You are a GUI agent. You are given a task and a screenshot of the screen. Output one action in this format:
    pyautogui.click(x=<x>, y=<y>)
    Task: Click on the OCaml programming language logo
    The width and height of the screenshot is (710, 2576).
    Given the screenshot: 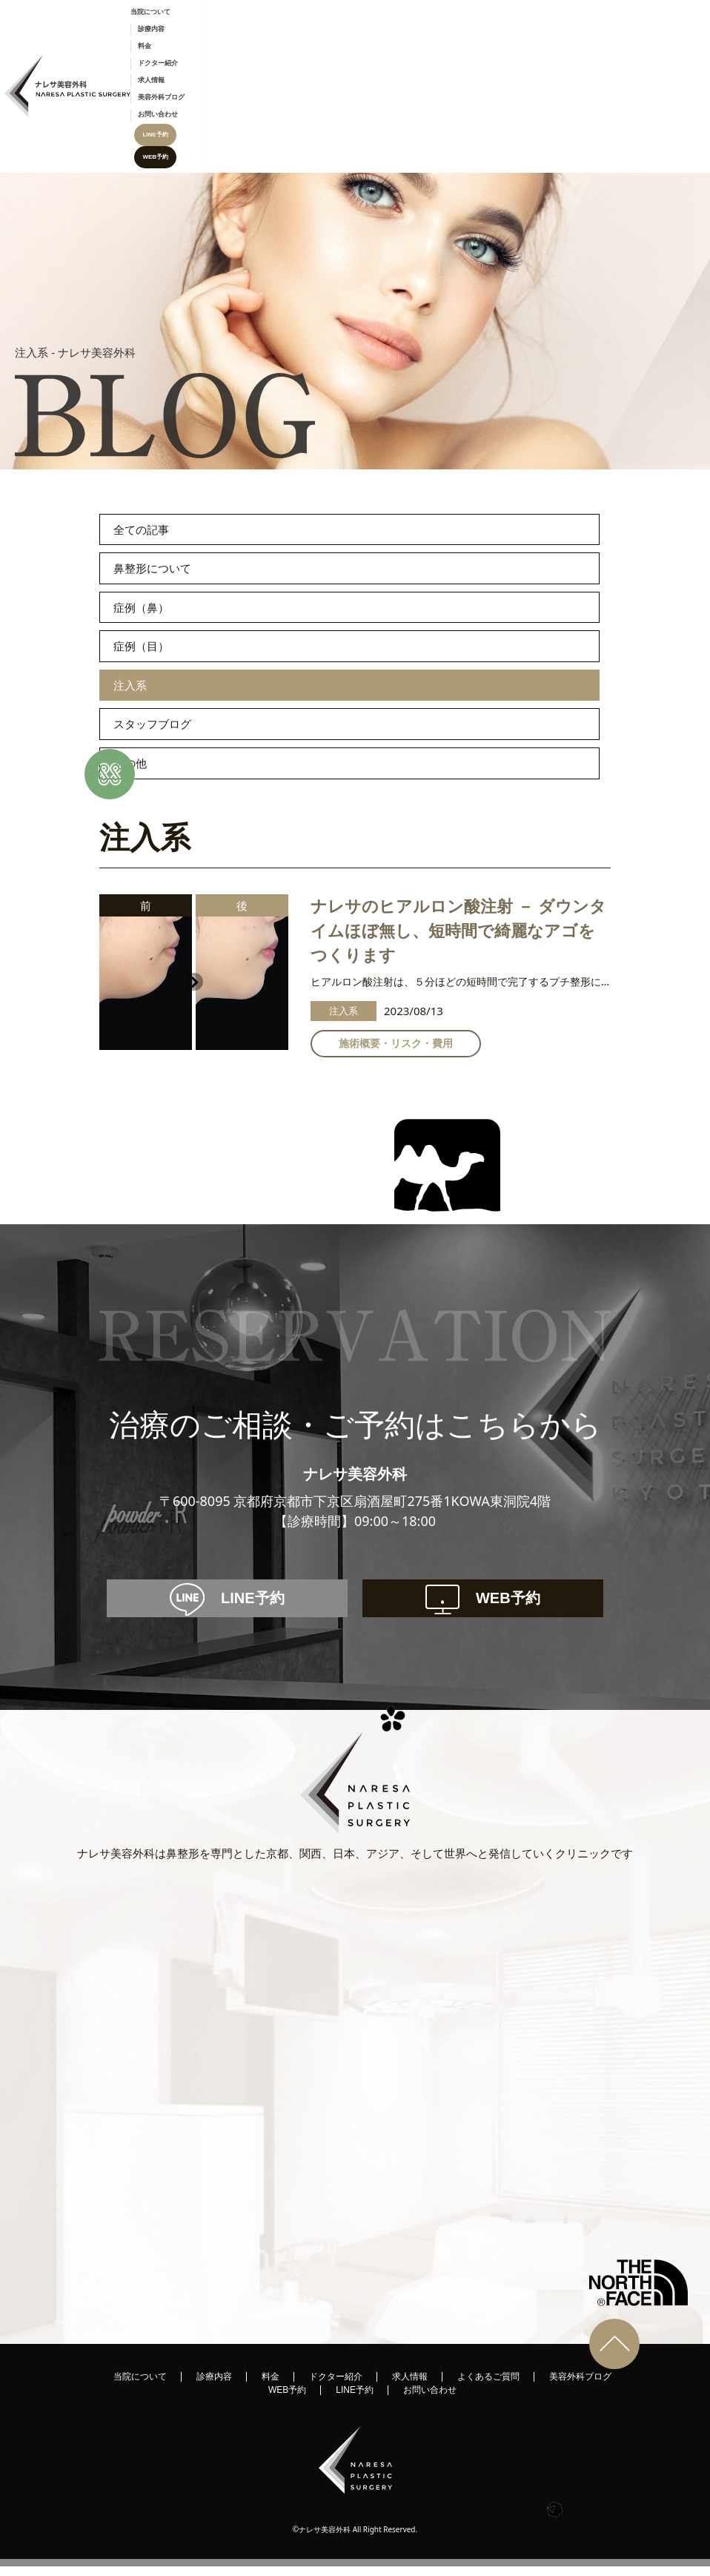 What is the action you would take?
    pyautogui.click(x=447, y=1165)
    